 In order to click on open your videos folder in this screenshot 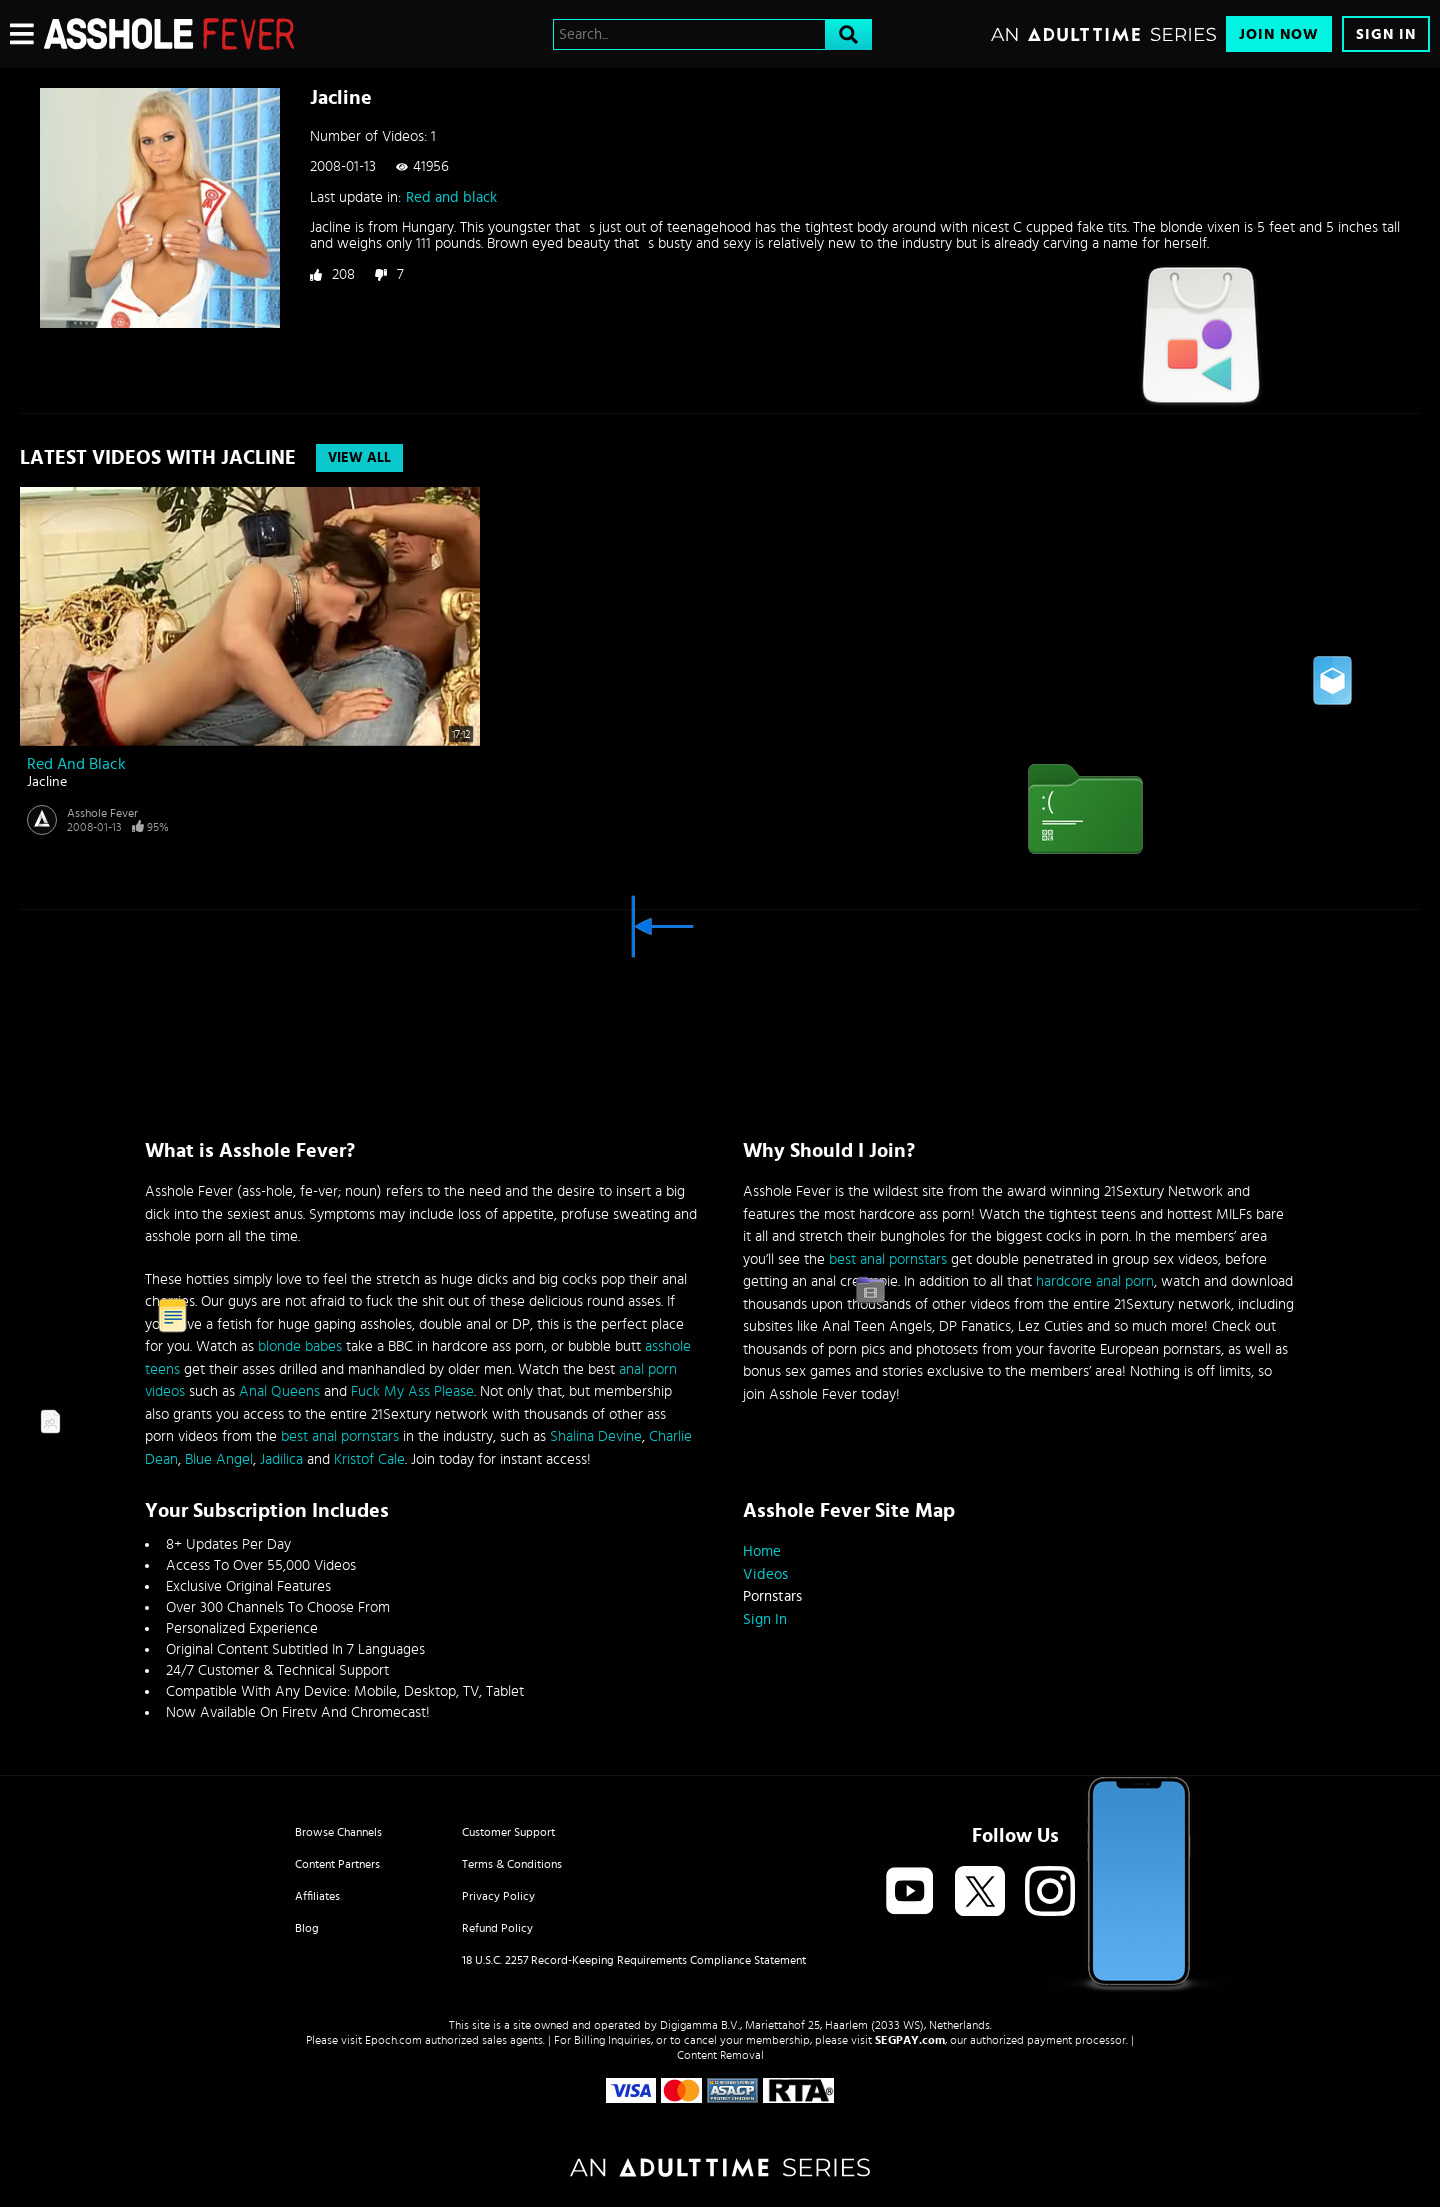, I will do `click(870, 1289)`.